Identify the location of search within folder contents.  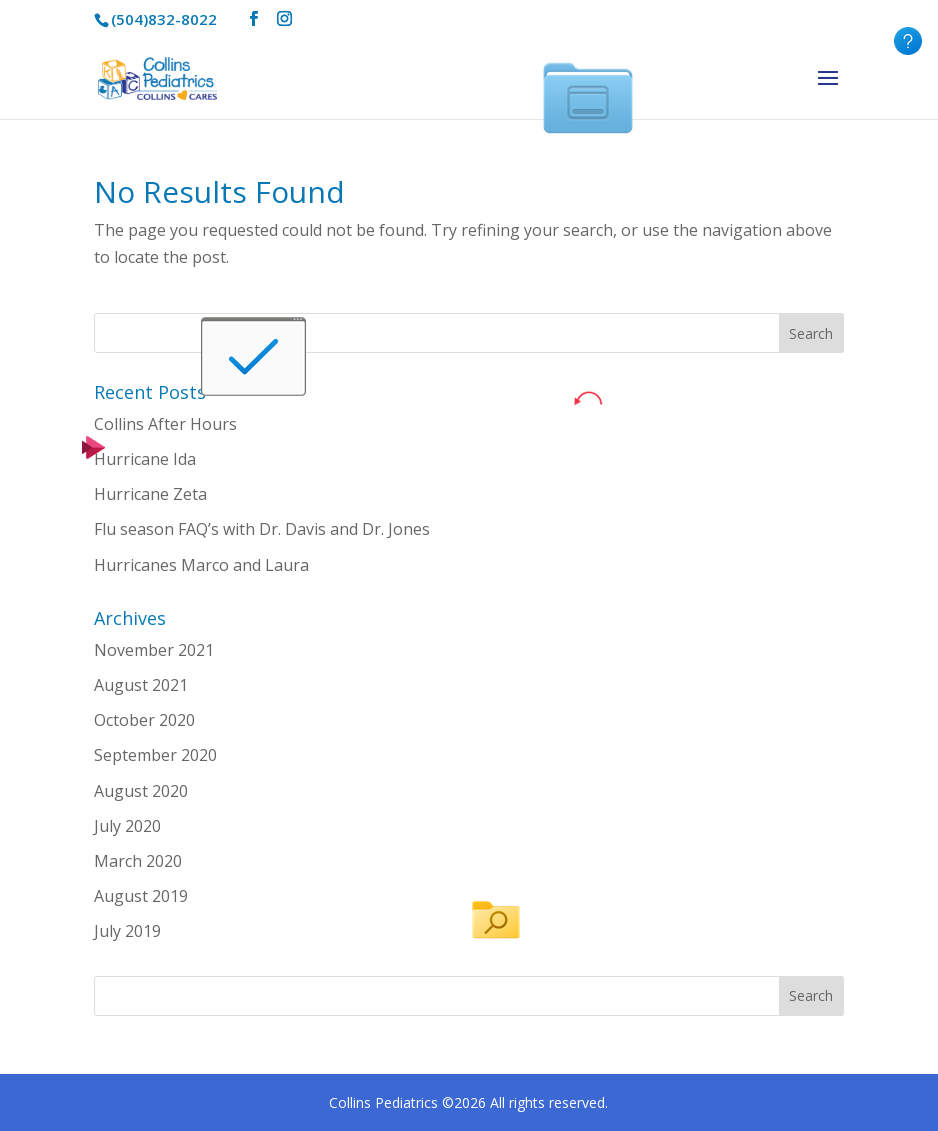
(496, 921).